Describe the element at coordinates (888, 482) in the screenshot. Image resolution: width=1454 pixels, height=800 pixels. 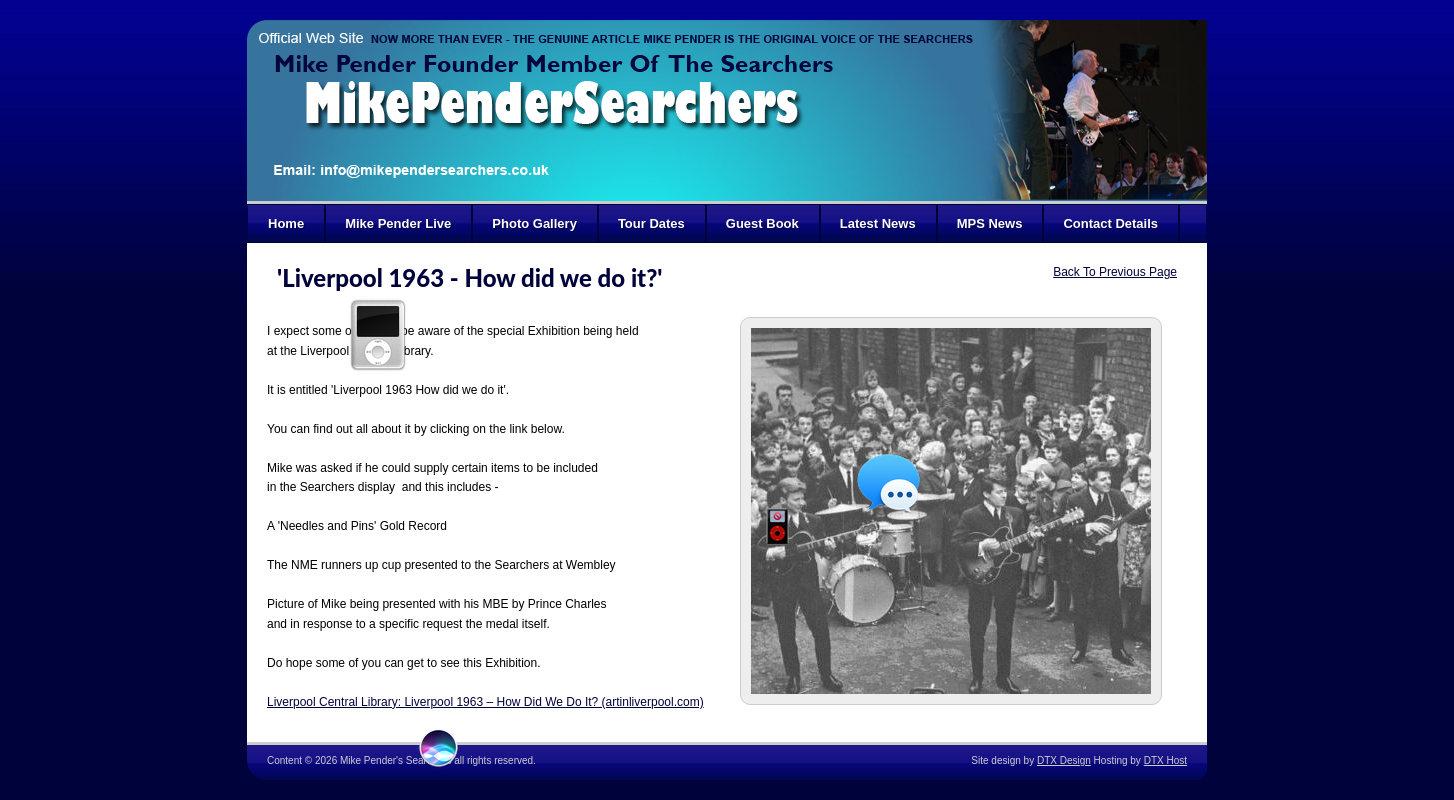
I see `open messages or chat application` at that location.